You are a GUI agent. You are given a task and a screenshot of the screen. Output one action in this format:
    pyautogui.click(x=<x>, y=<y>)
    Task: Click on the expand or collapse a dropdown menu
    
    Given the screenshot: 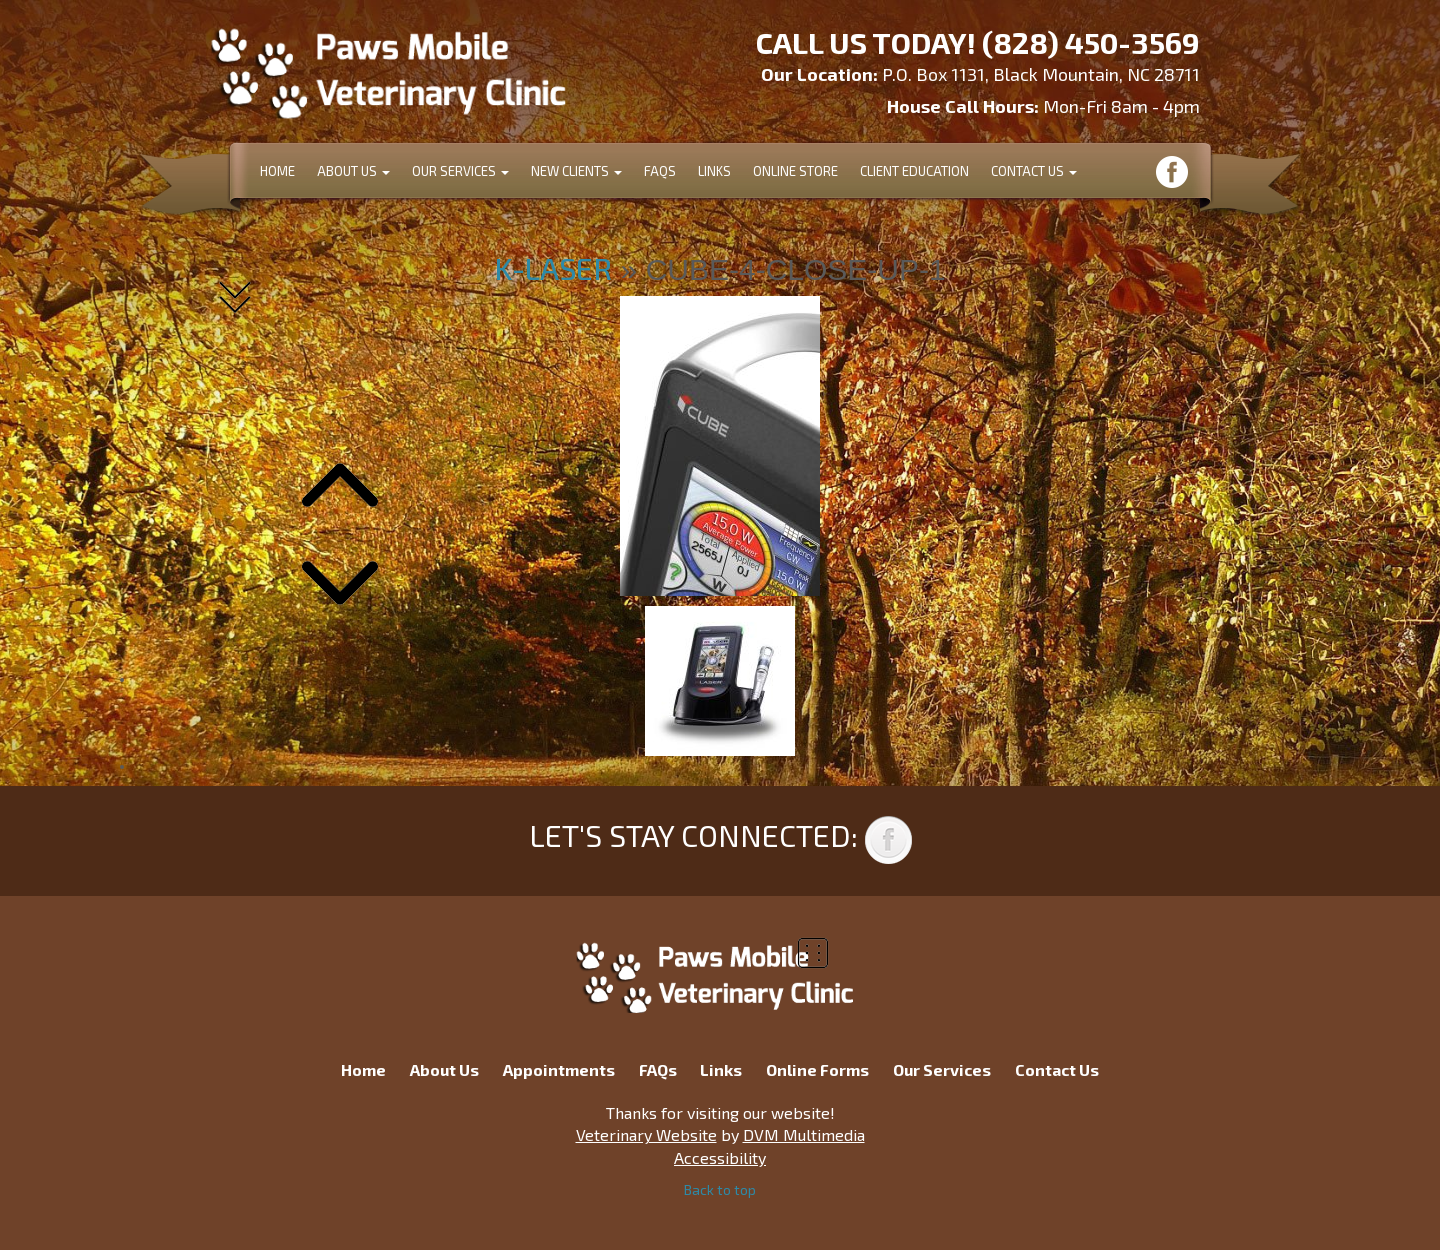 What is the action you would take?
    pyautogui.click(x=340, y=534)
    